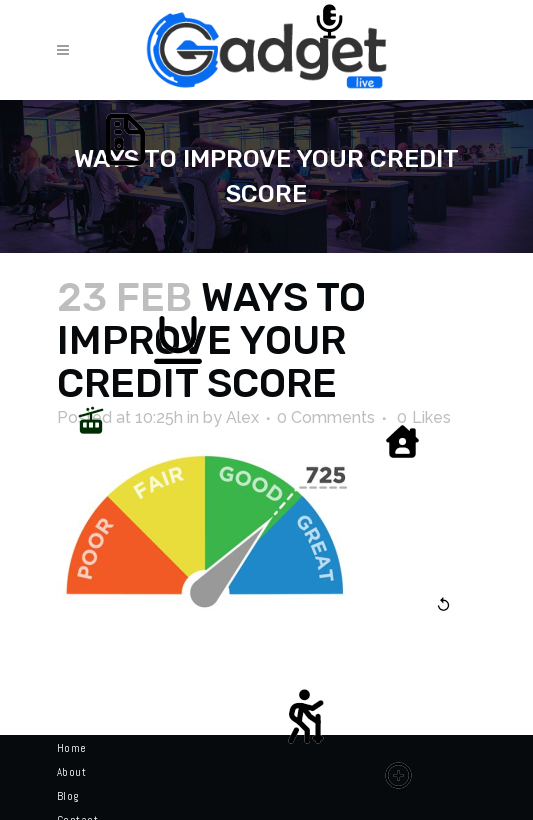 This screenshot has width=533, height=820. What do you see at coordinates (398, 775) in the screenshot?
I see `add a new item` at bounding box center [398, 775].